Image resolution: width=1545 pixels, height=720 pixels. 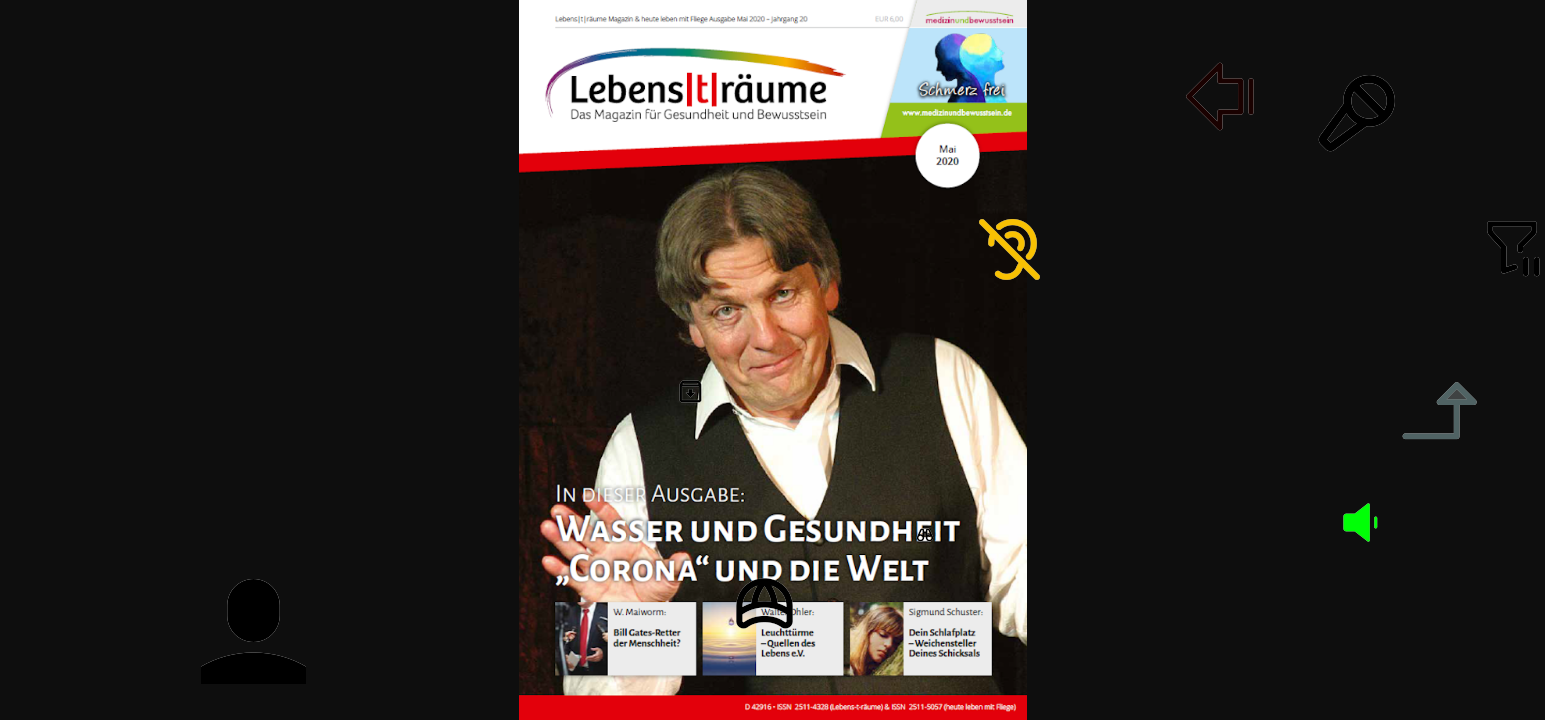 What do you see at coordinates (764, 606) in the screenshot?
I see `browse hats or headwear category` at bounding box center [764, 606].